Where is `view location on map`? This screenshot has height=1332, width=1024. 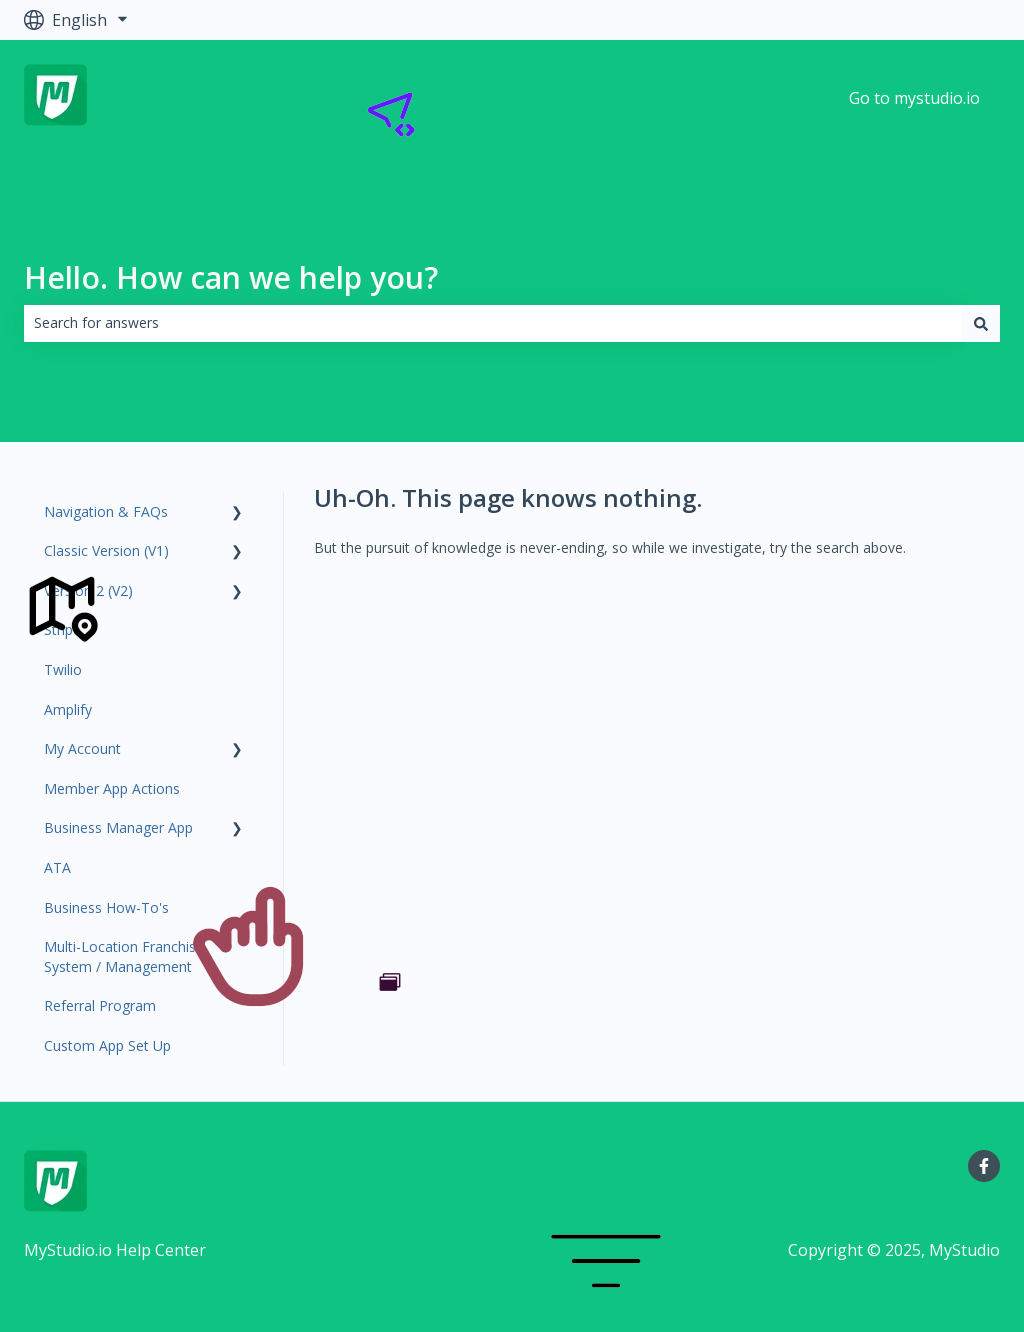
view location on map is located at coordinates (62, 606).